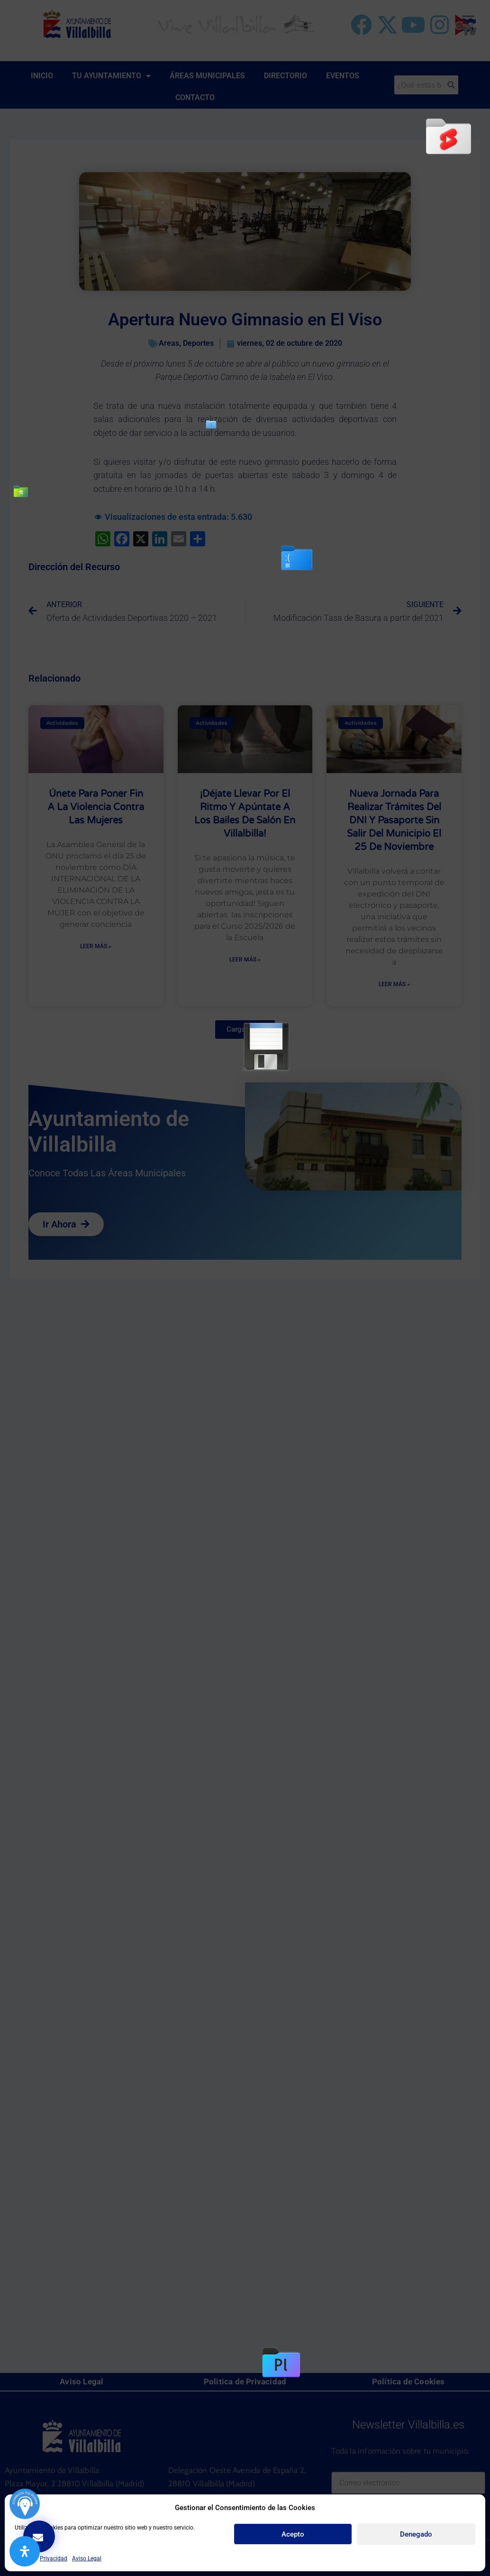 Image resolution: width=490 pixels, height=2576 pixels. I want to click on access the users folder on your mac, so click(211, 424).